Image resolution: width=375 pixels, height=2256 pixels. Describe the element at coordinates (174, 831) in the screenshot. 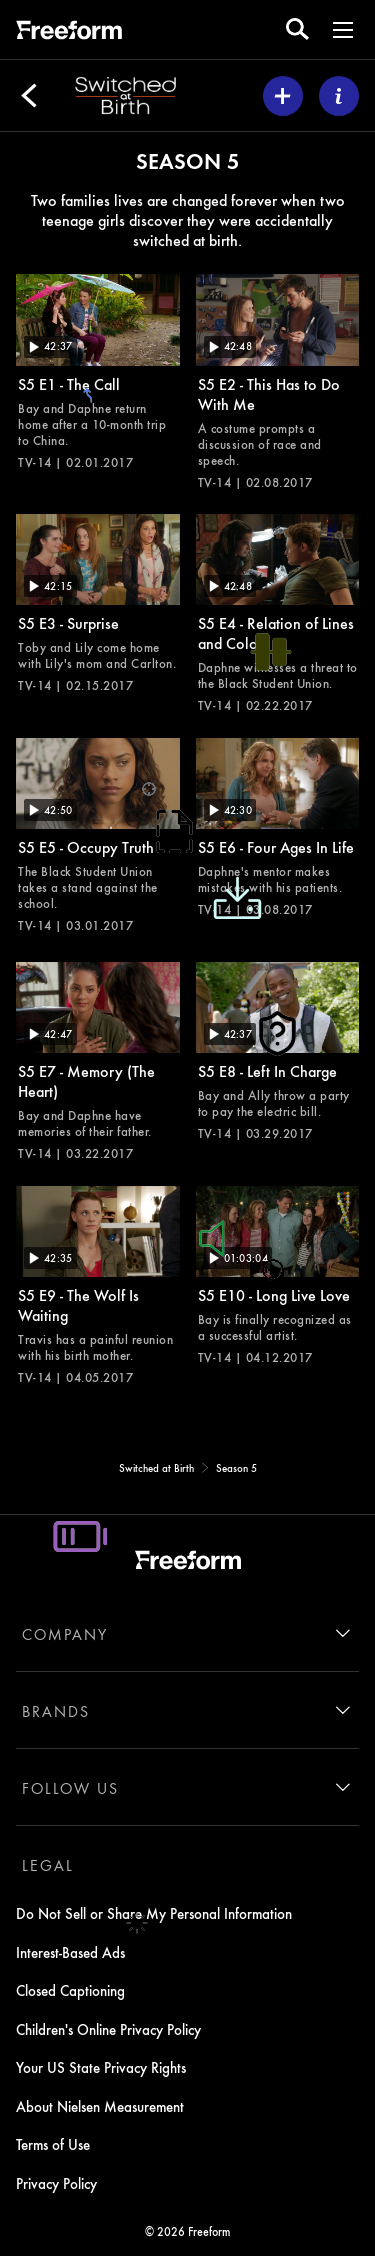

I see `indicates a draft or incomplete file` at that location.